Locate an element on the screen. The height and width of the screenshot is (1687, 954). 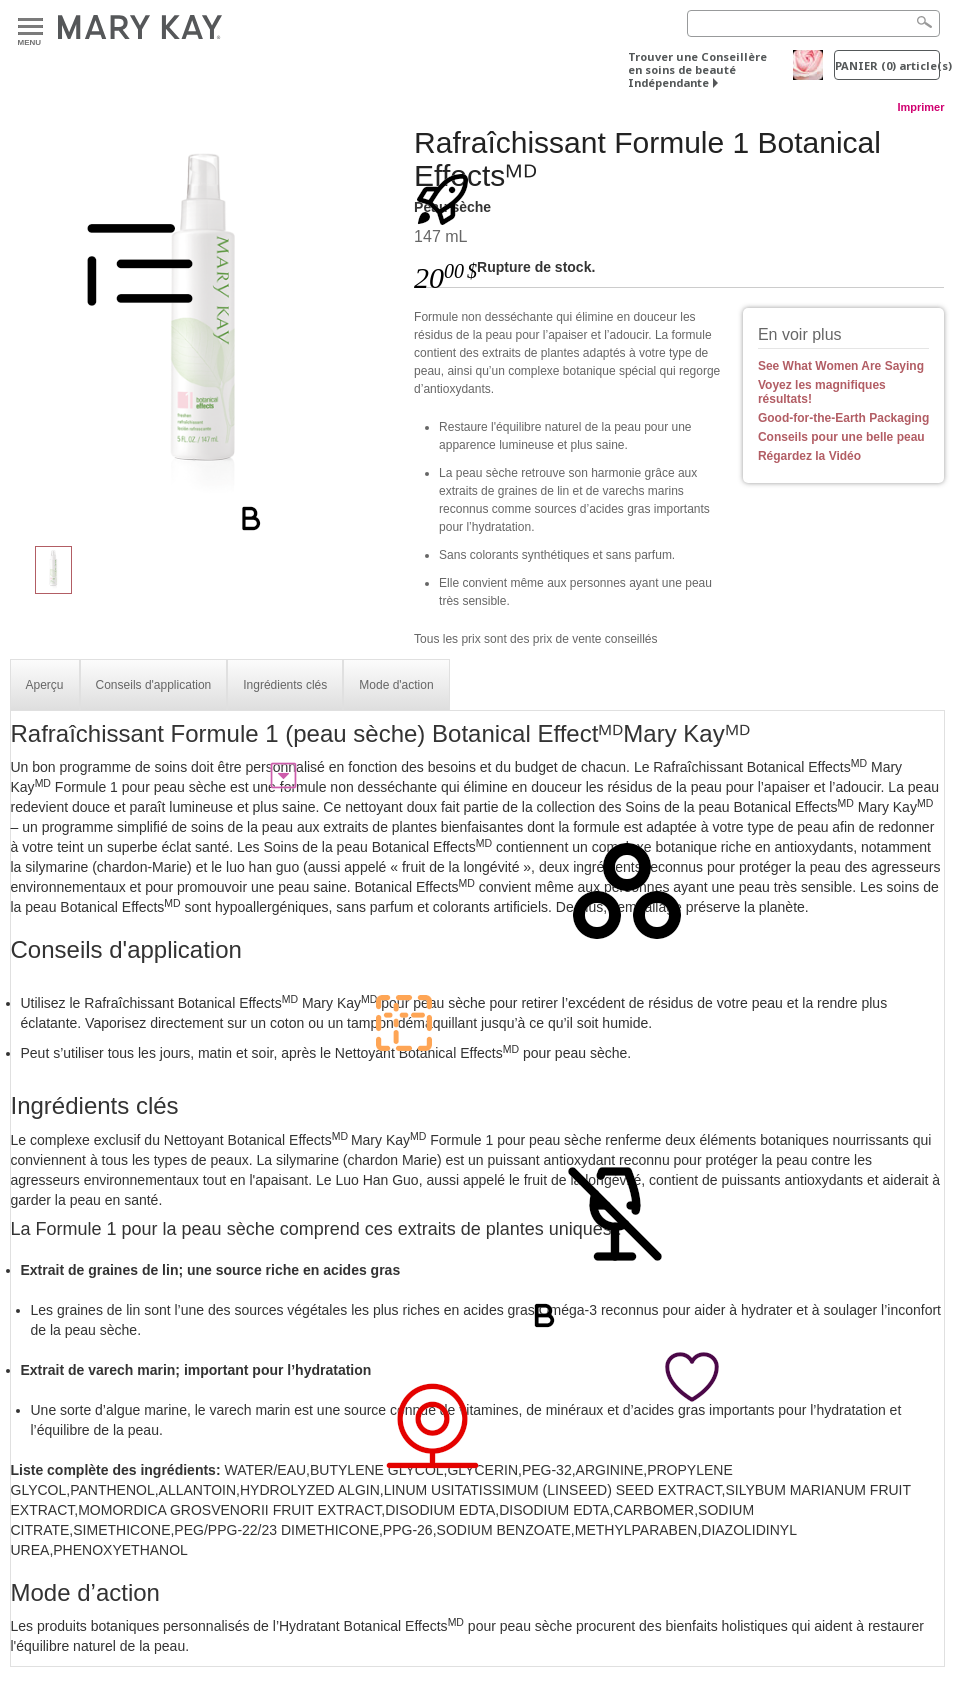
apply bold formatting to selected text is located at coordinates (544, 1315).